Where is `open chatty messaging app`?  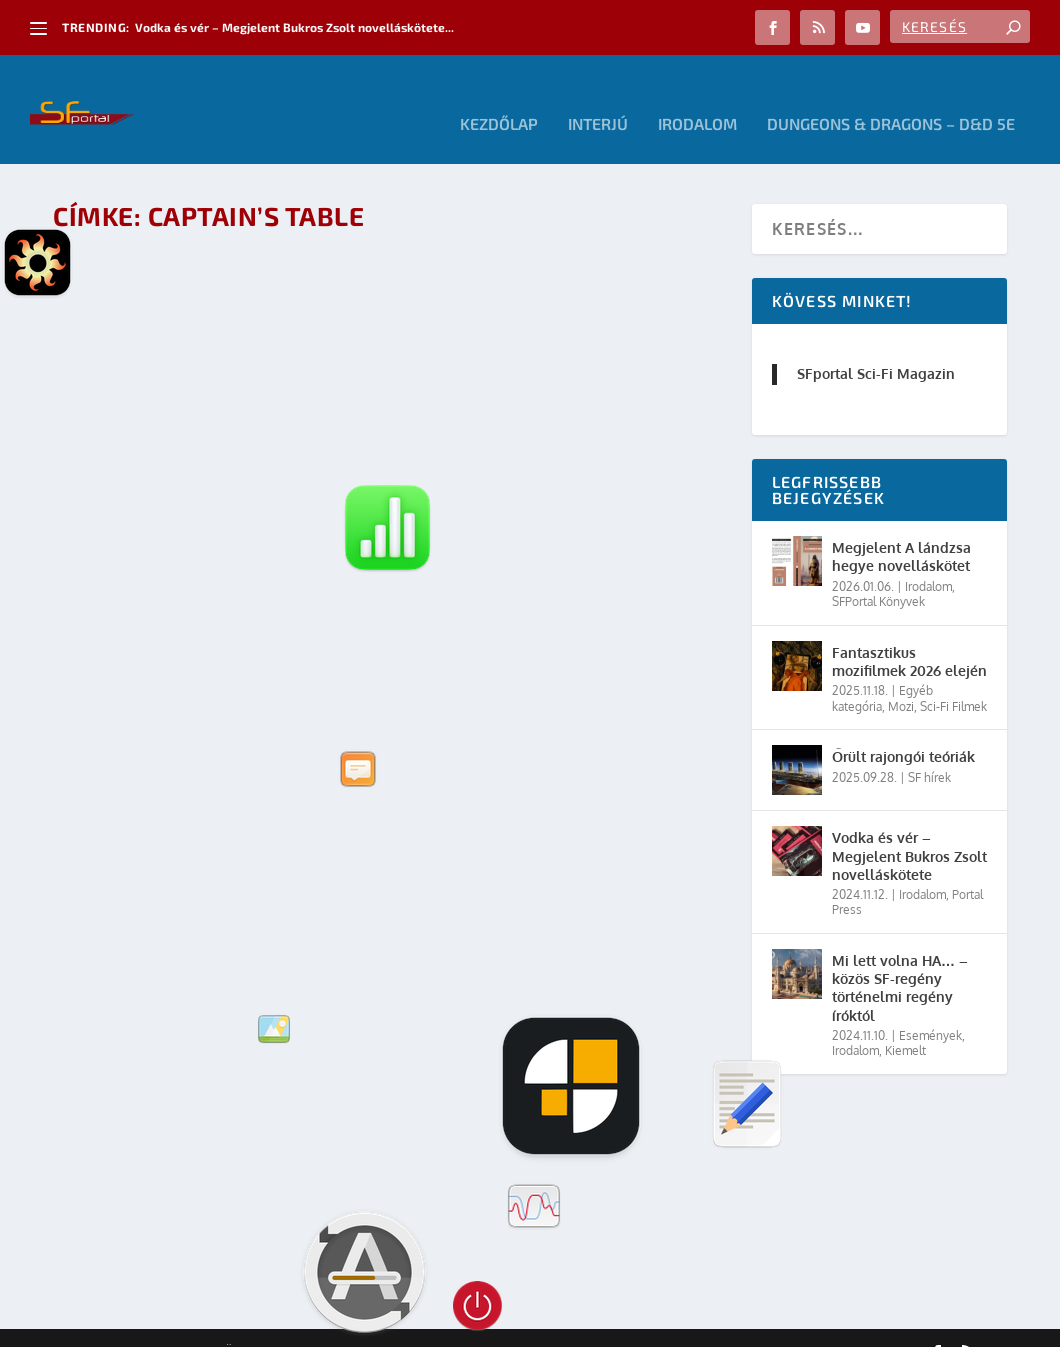 open chatty messaging app is located at coordinates (358, 769).